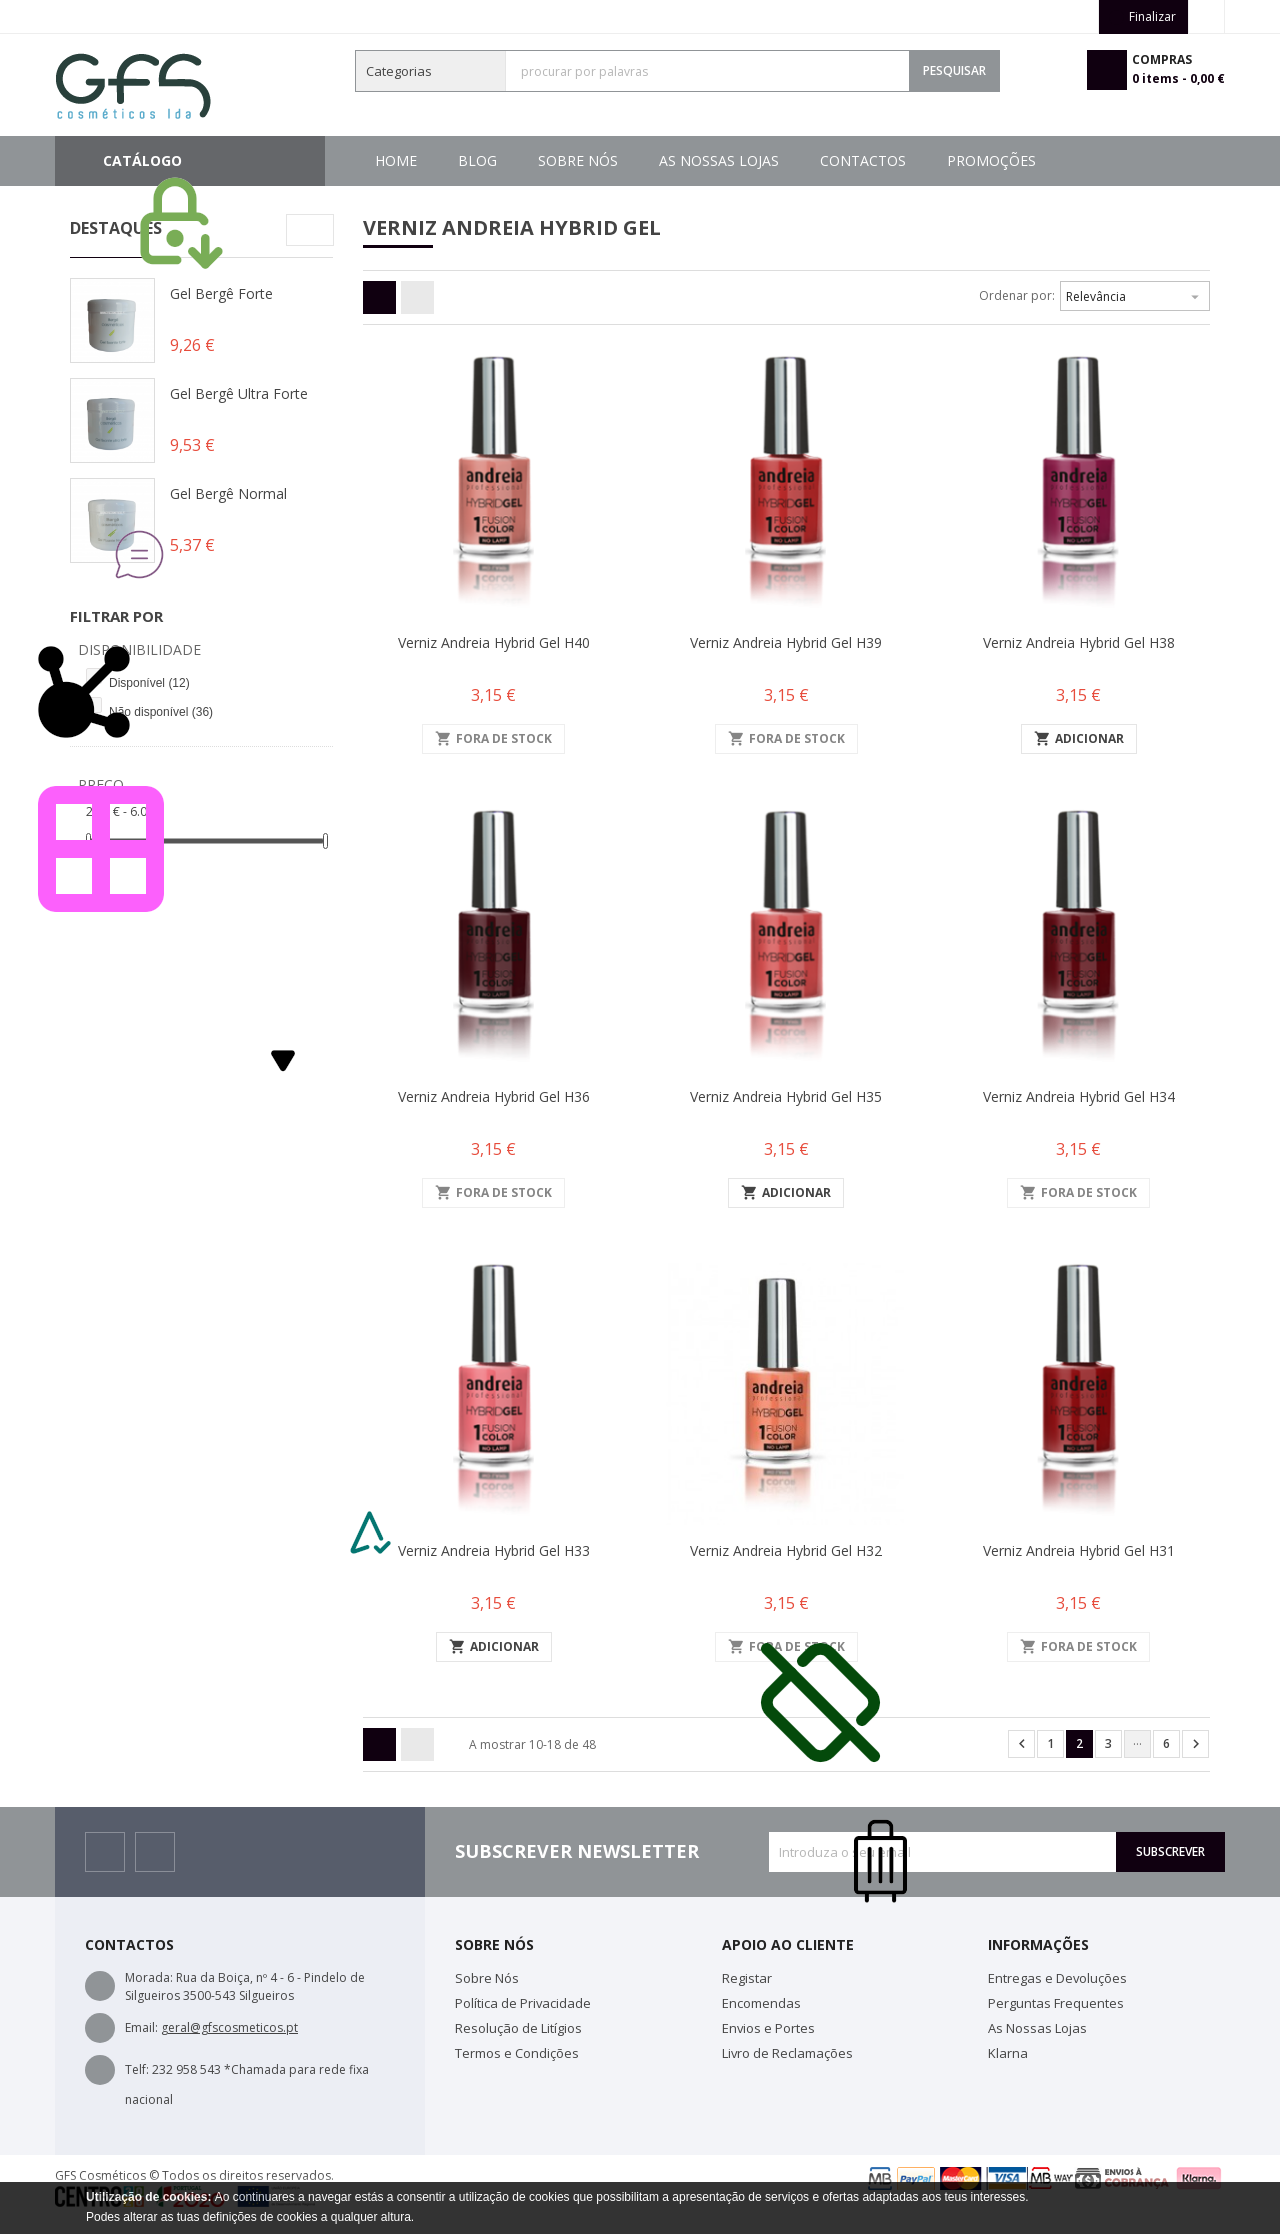 This screenshot has width=1280, height=2234. I want to click on disabled or inactive diamond shape element, so click(820, 1702).